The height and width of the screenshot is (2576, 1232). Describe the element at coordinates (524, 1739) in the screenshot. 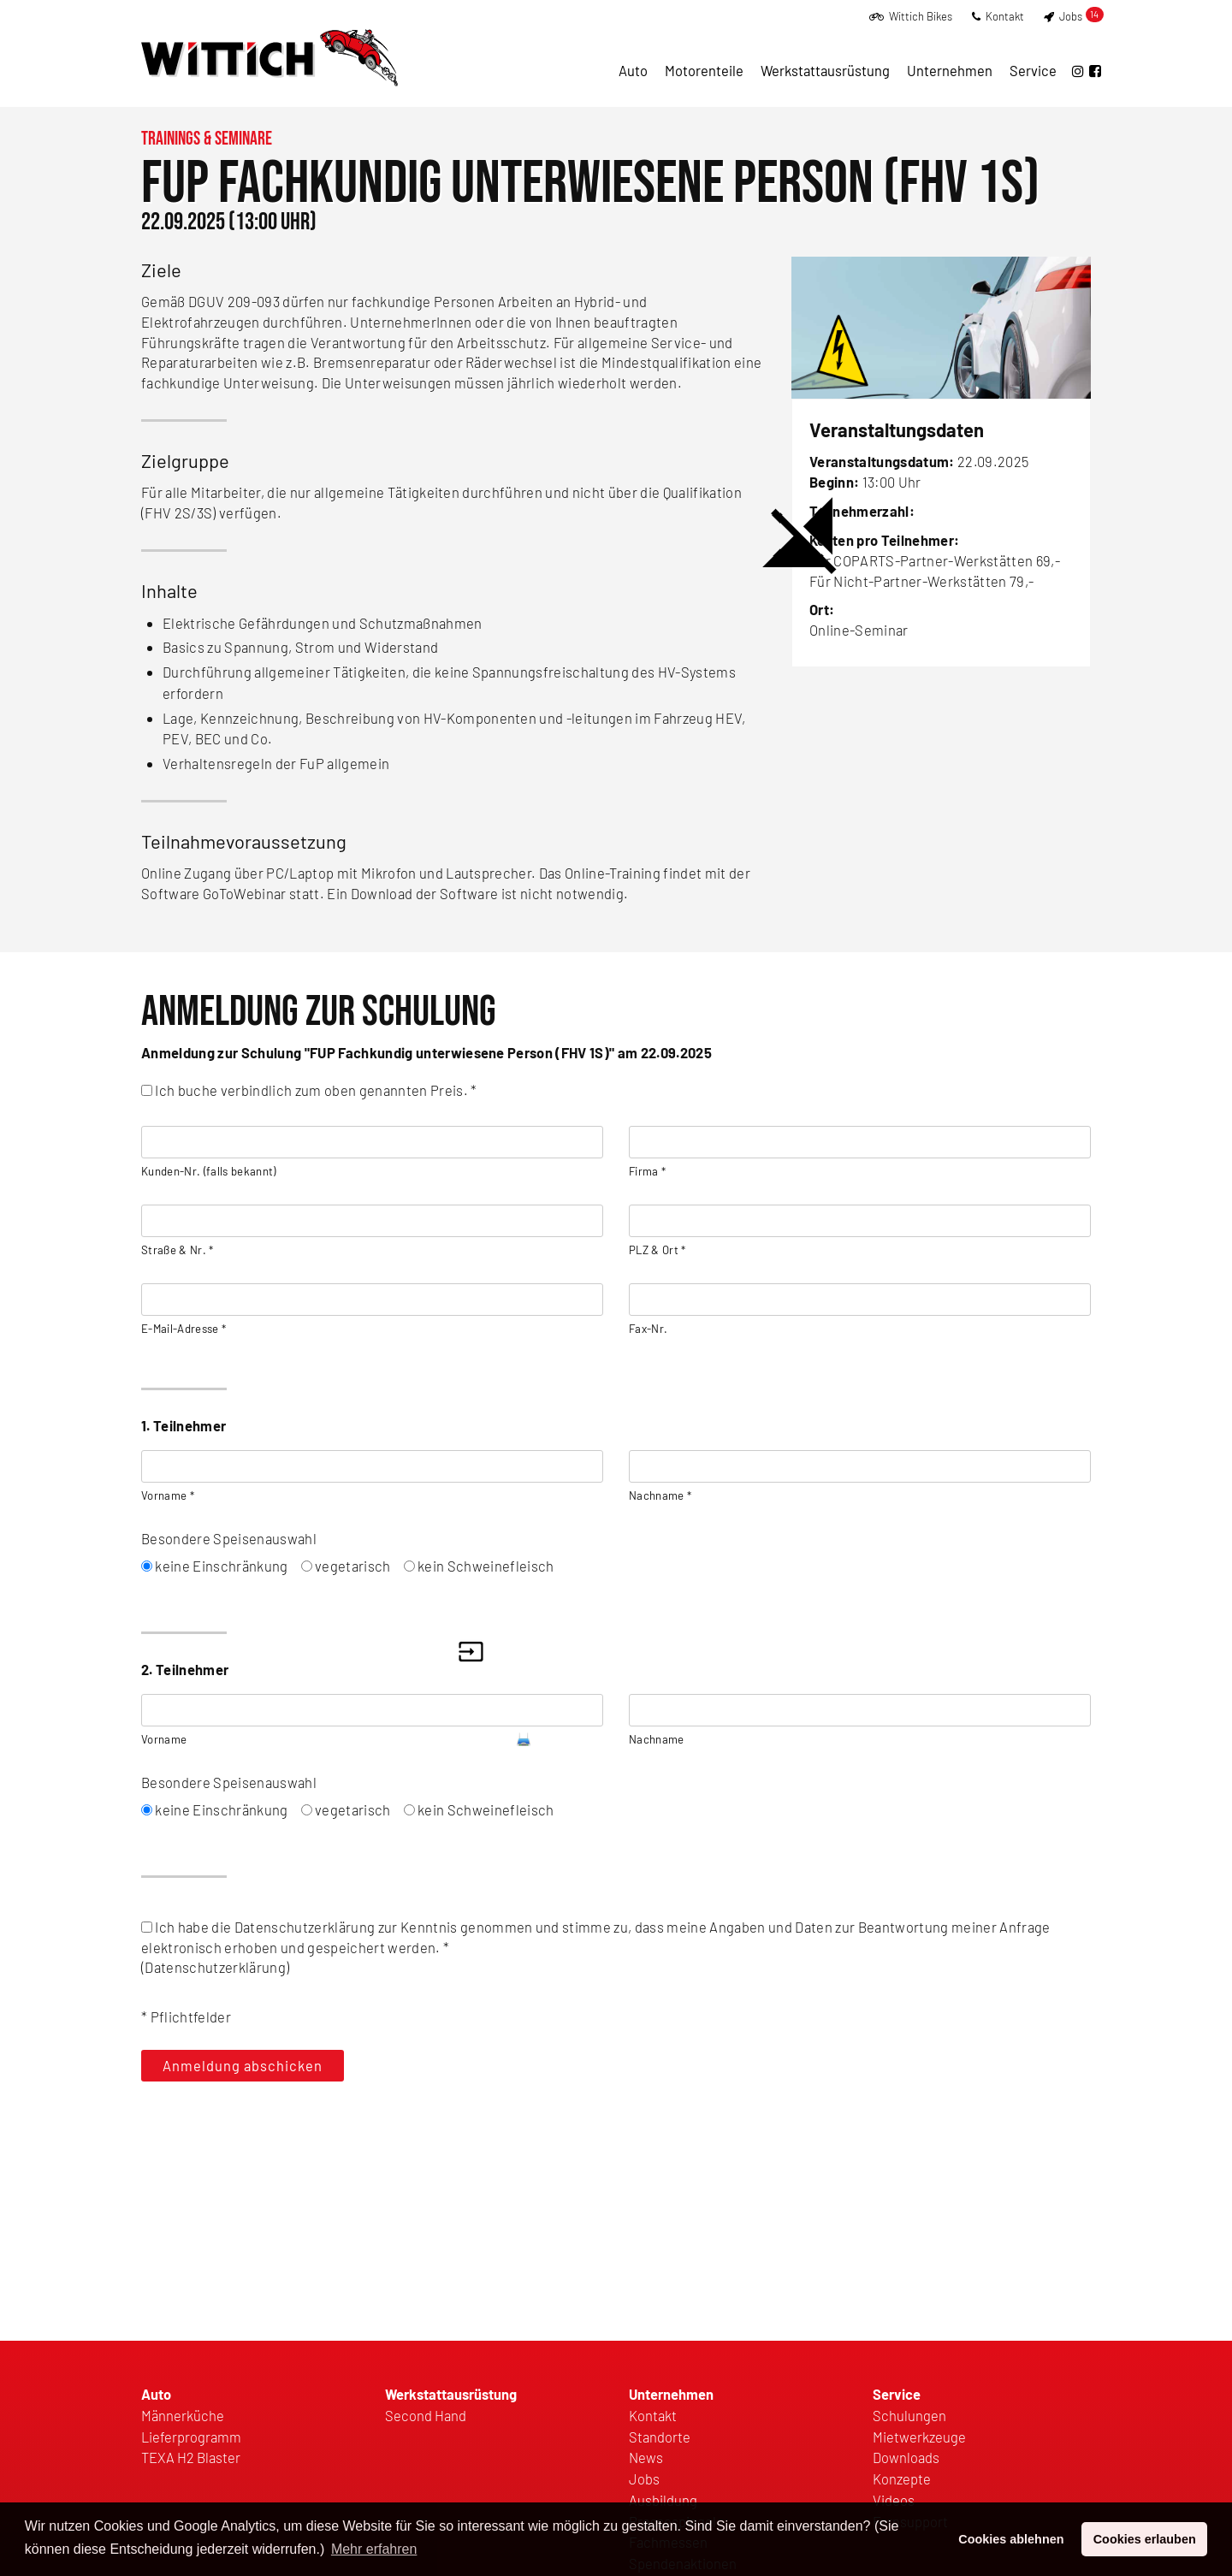

I see `network modem or router device status` at that location.